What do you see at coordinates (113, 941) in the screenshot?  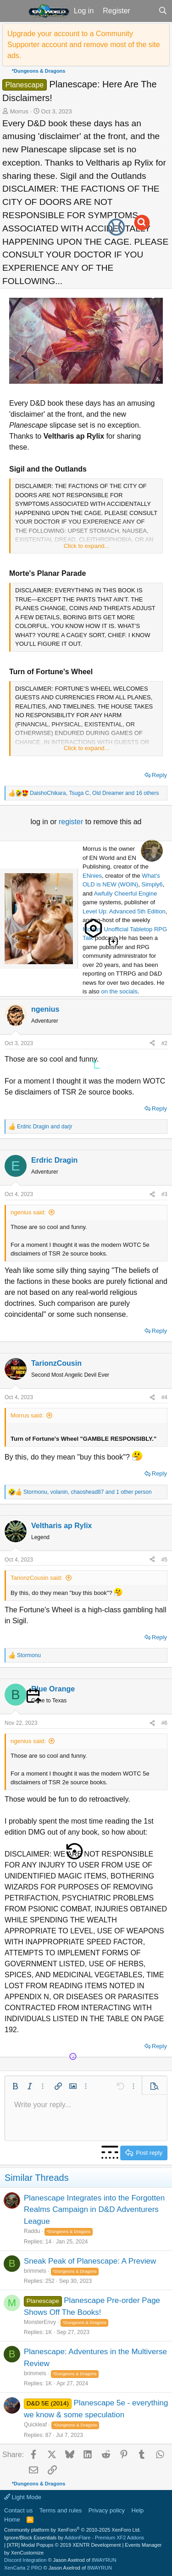 I see `add a new code snippet or block` at bounding box center [113, 941].